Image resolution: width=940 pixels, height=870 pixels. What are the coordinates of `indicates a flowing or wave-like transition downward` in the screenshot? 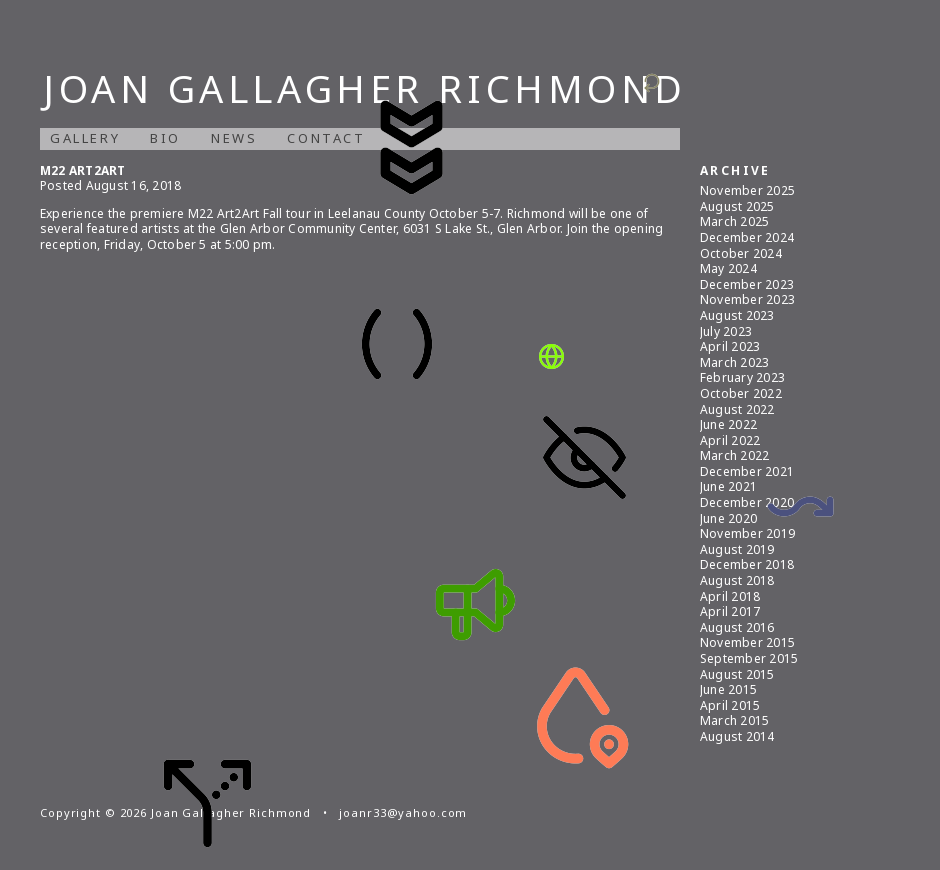 It's located at (800, 506).